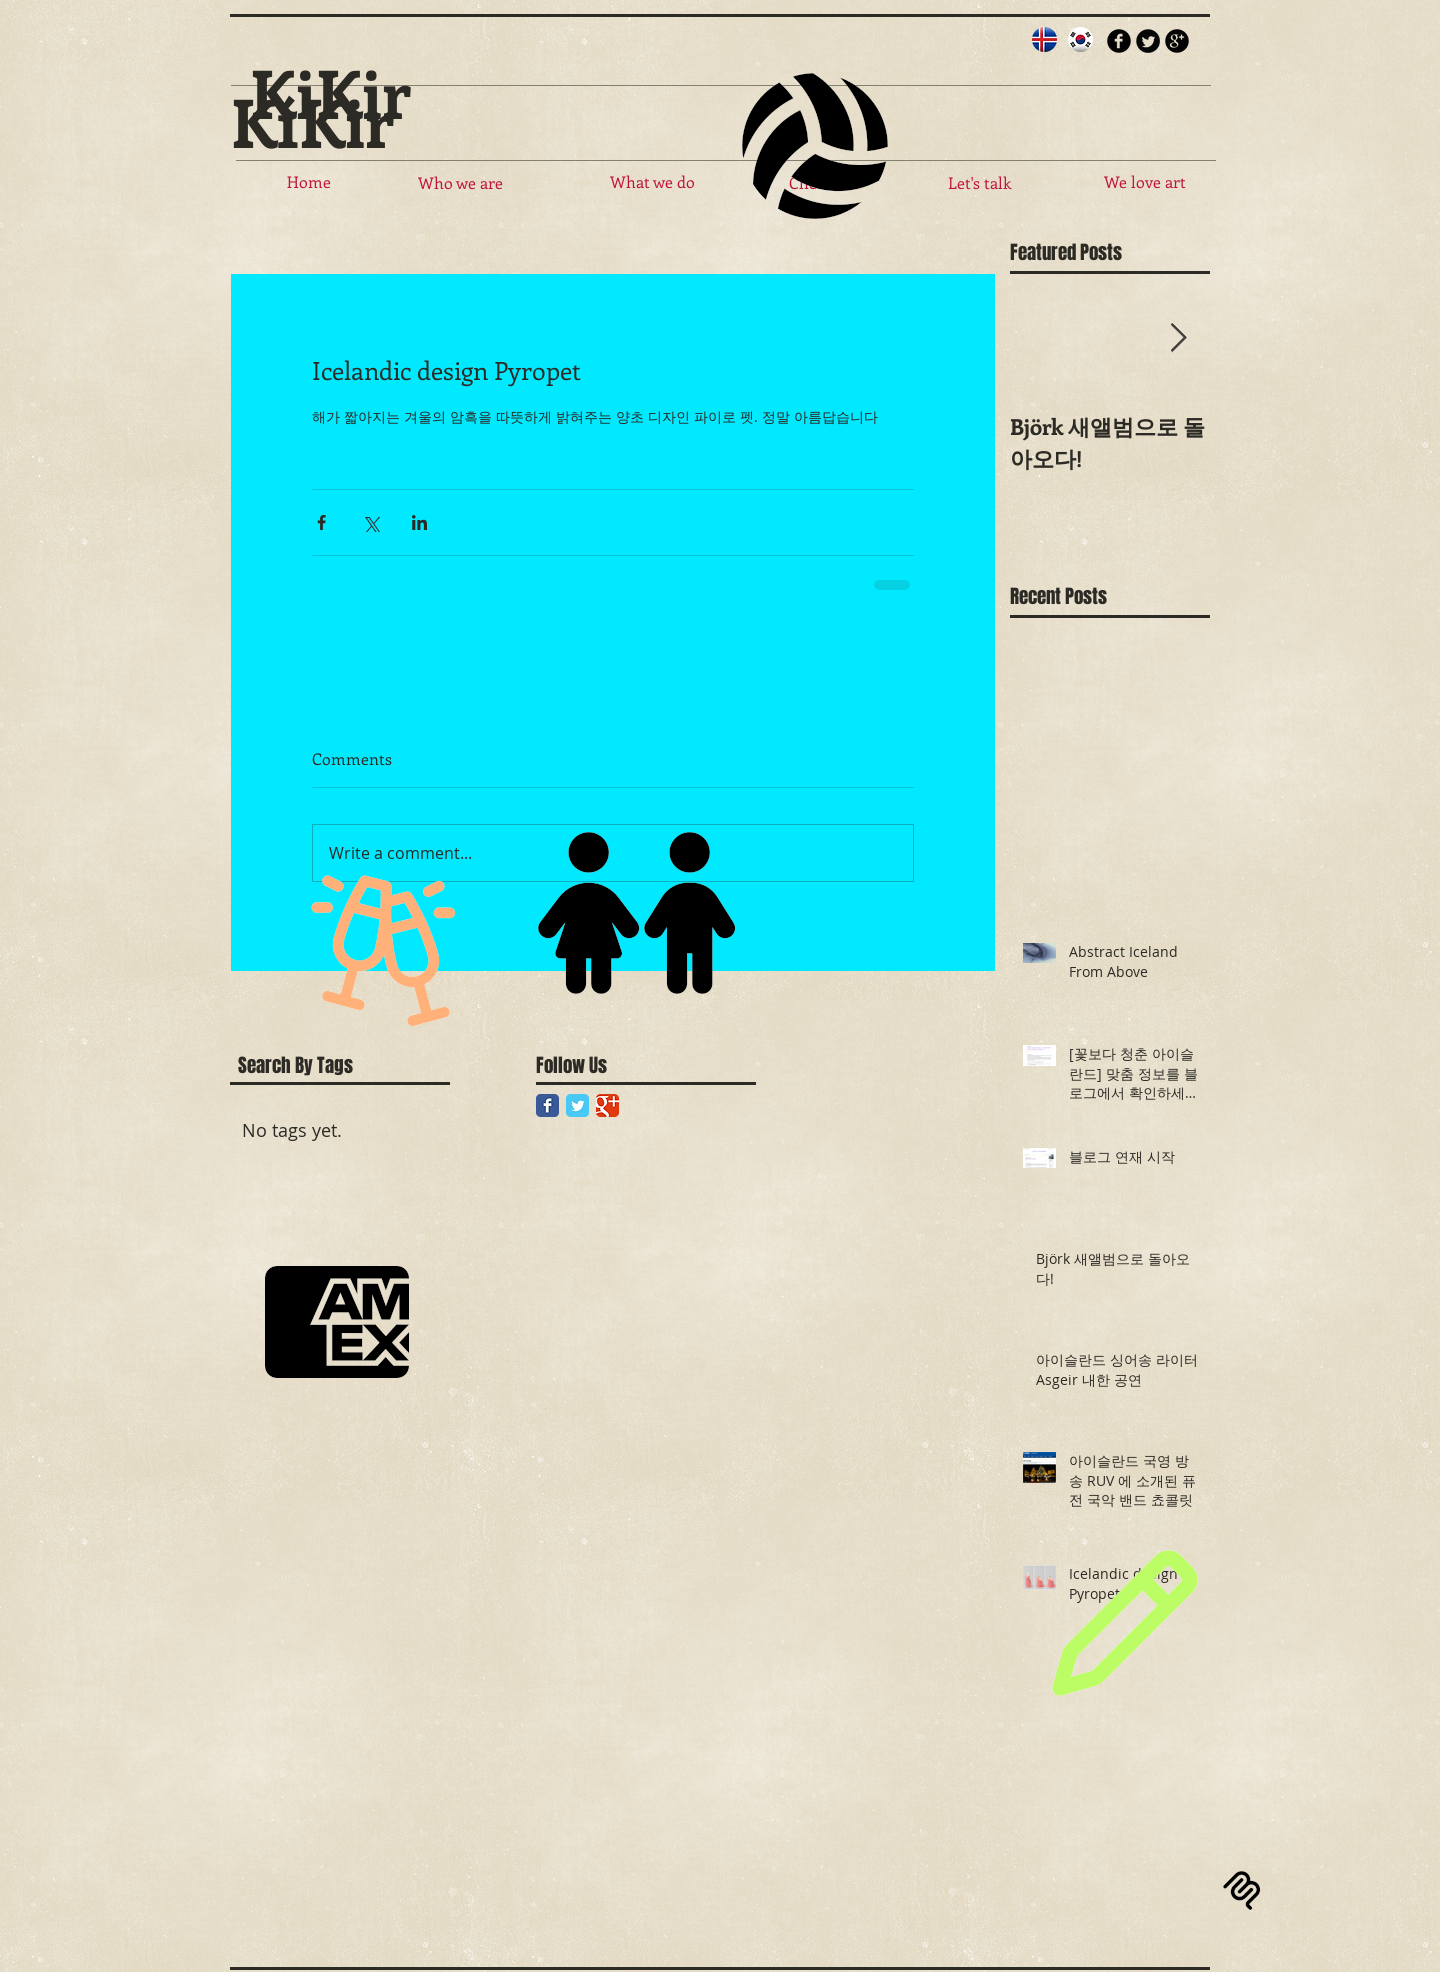 The image size is (1440, 1972). Describe the element at coordinates (815, 146) in the screenshot. I see `volleyball sports category or activity` at that location.